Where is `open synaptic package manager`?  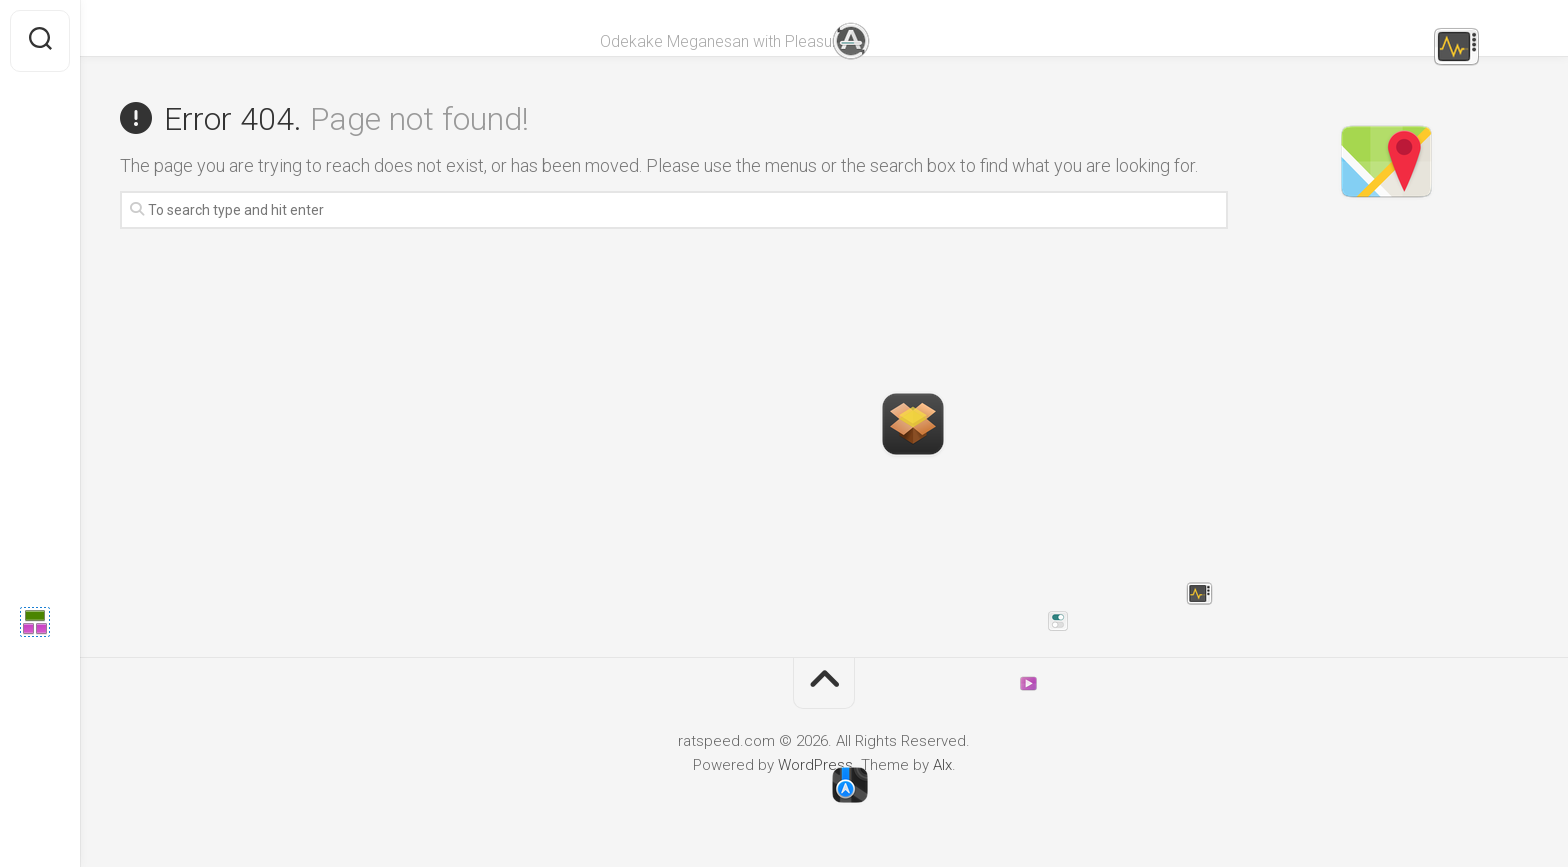 open synaptic package manager is located at coordinates (913, 424).